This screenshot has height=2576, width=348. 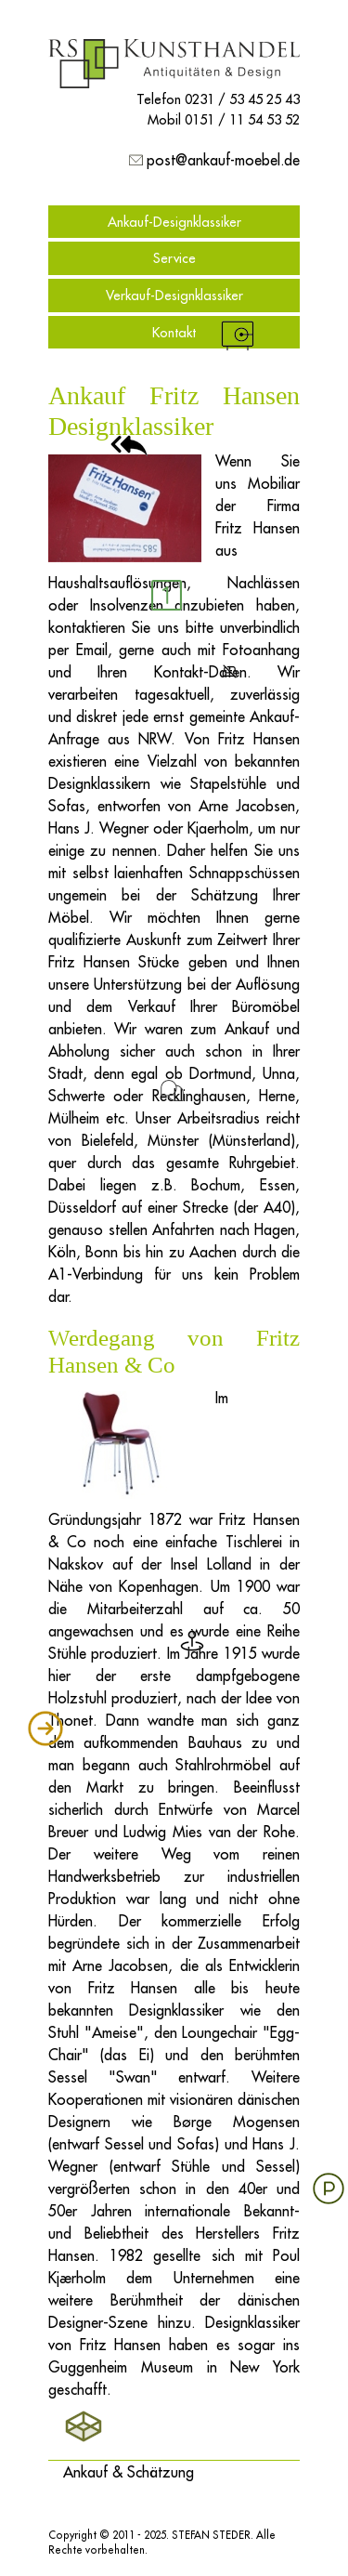 I want to click on indicates furniture or seating is unavailable, so click(x=229, y=671).